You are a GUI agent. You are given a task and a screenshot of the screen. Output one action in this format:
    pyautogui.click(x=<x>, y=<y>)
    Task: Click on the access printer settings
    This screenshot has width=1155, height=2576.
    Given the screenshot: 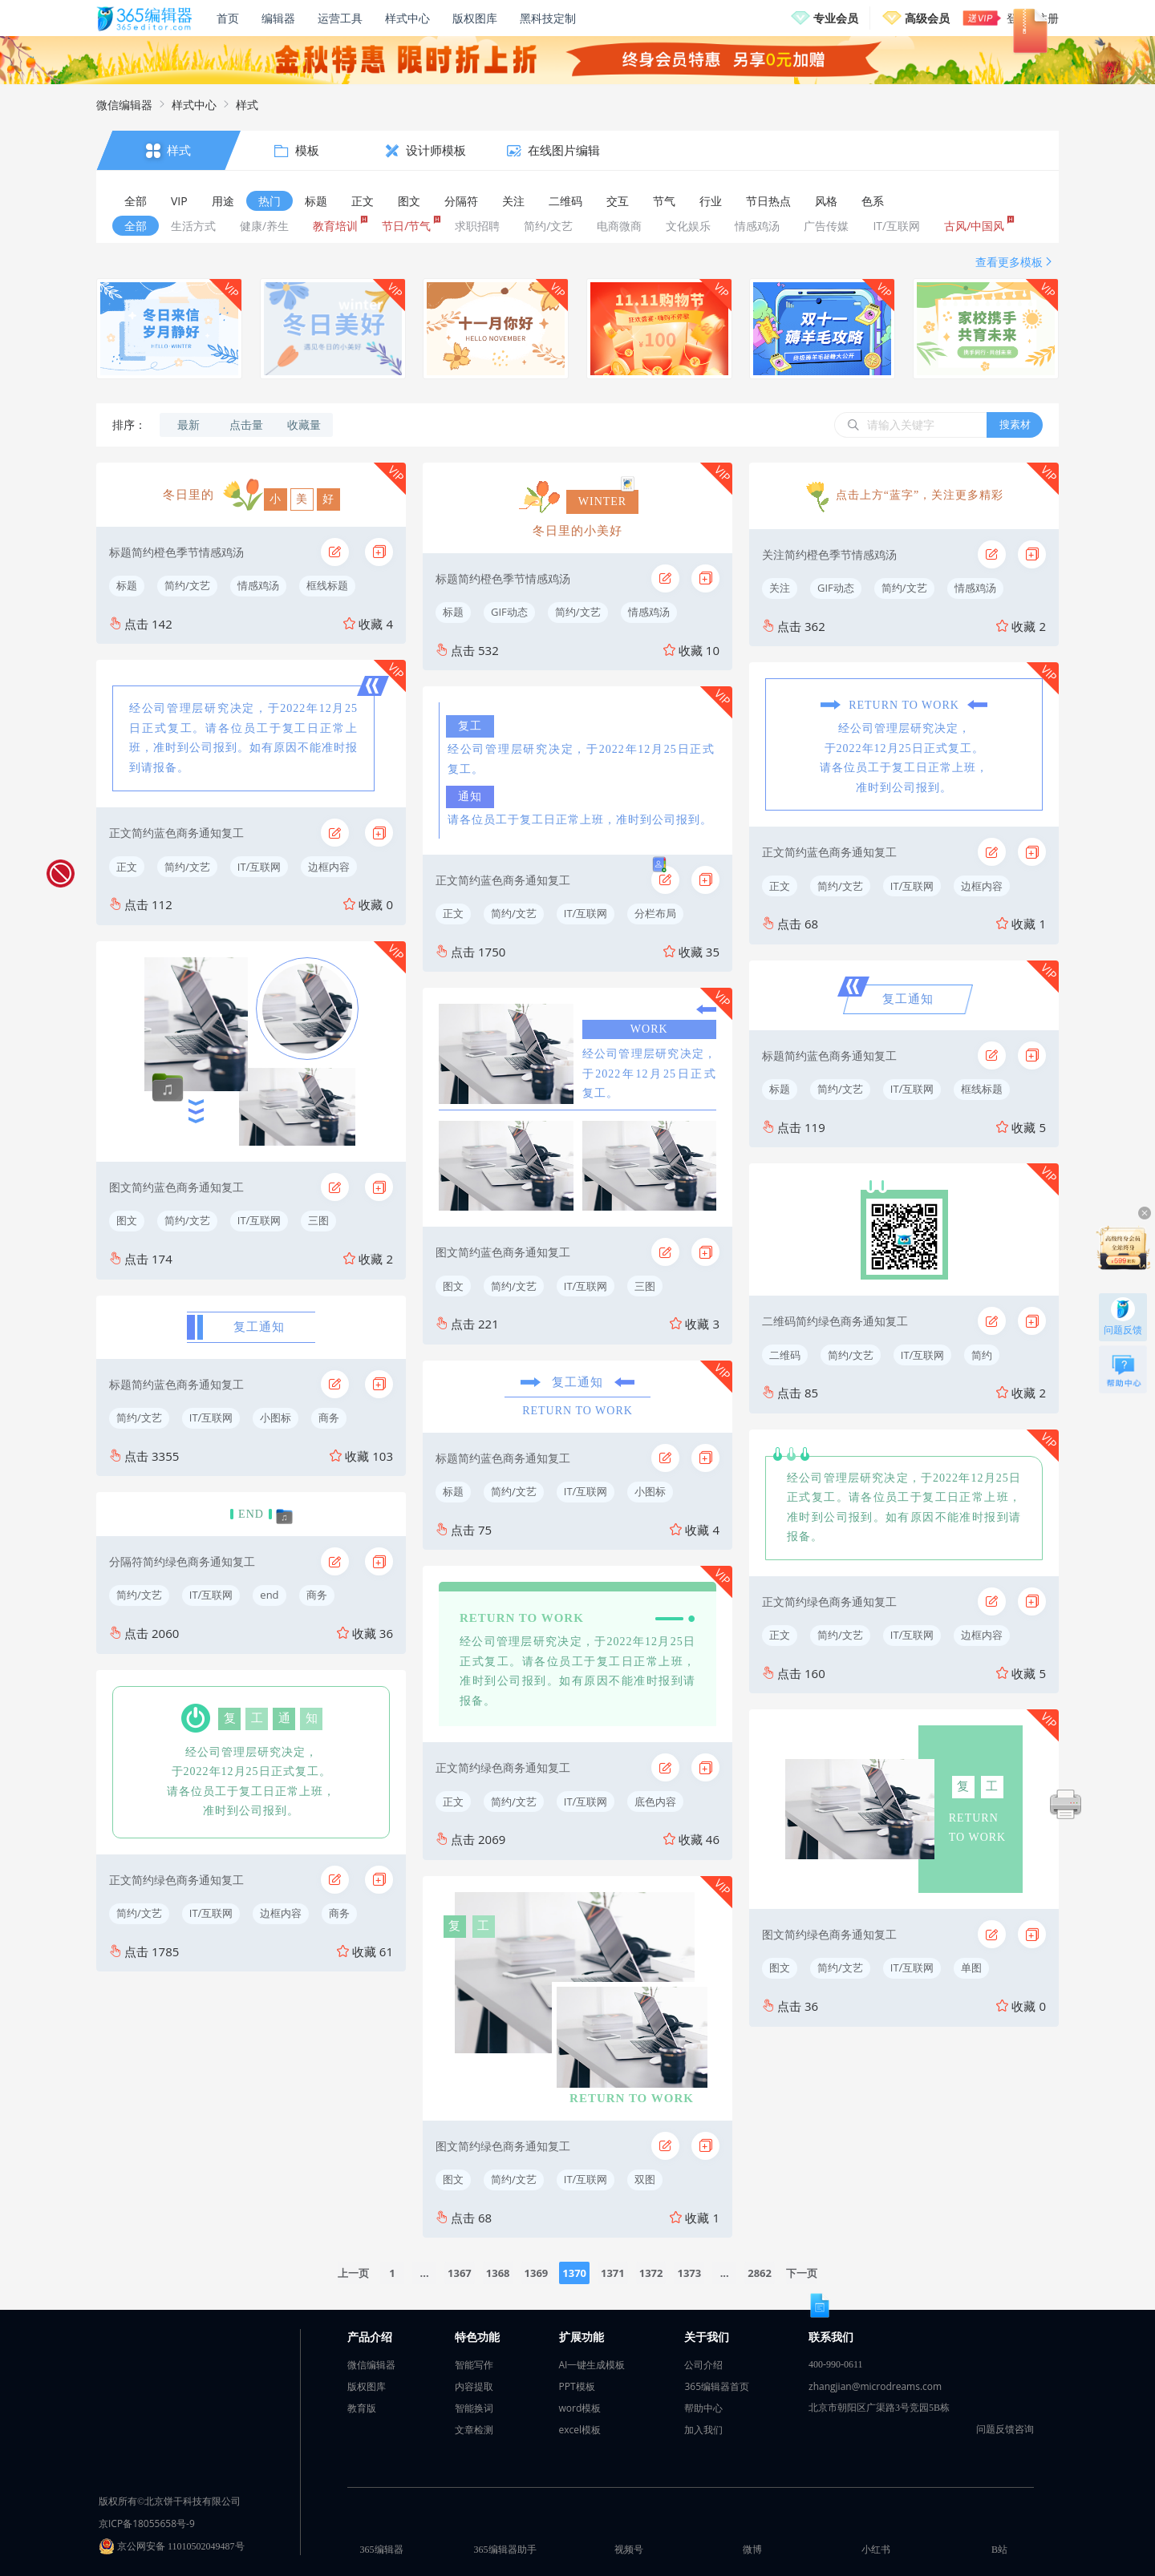 What is the action you would take?
    pyautogui.click(x=1065, y=1804)
    